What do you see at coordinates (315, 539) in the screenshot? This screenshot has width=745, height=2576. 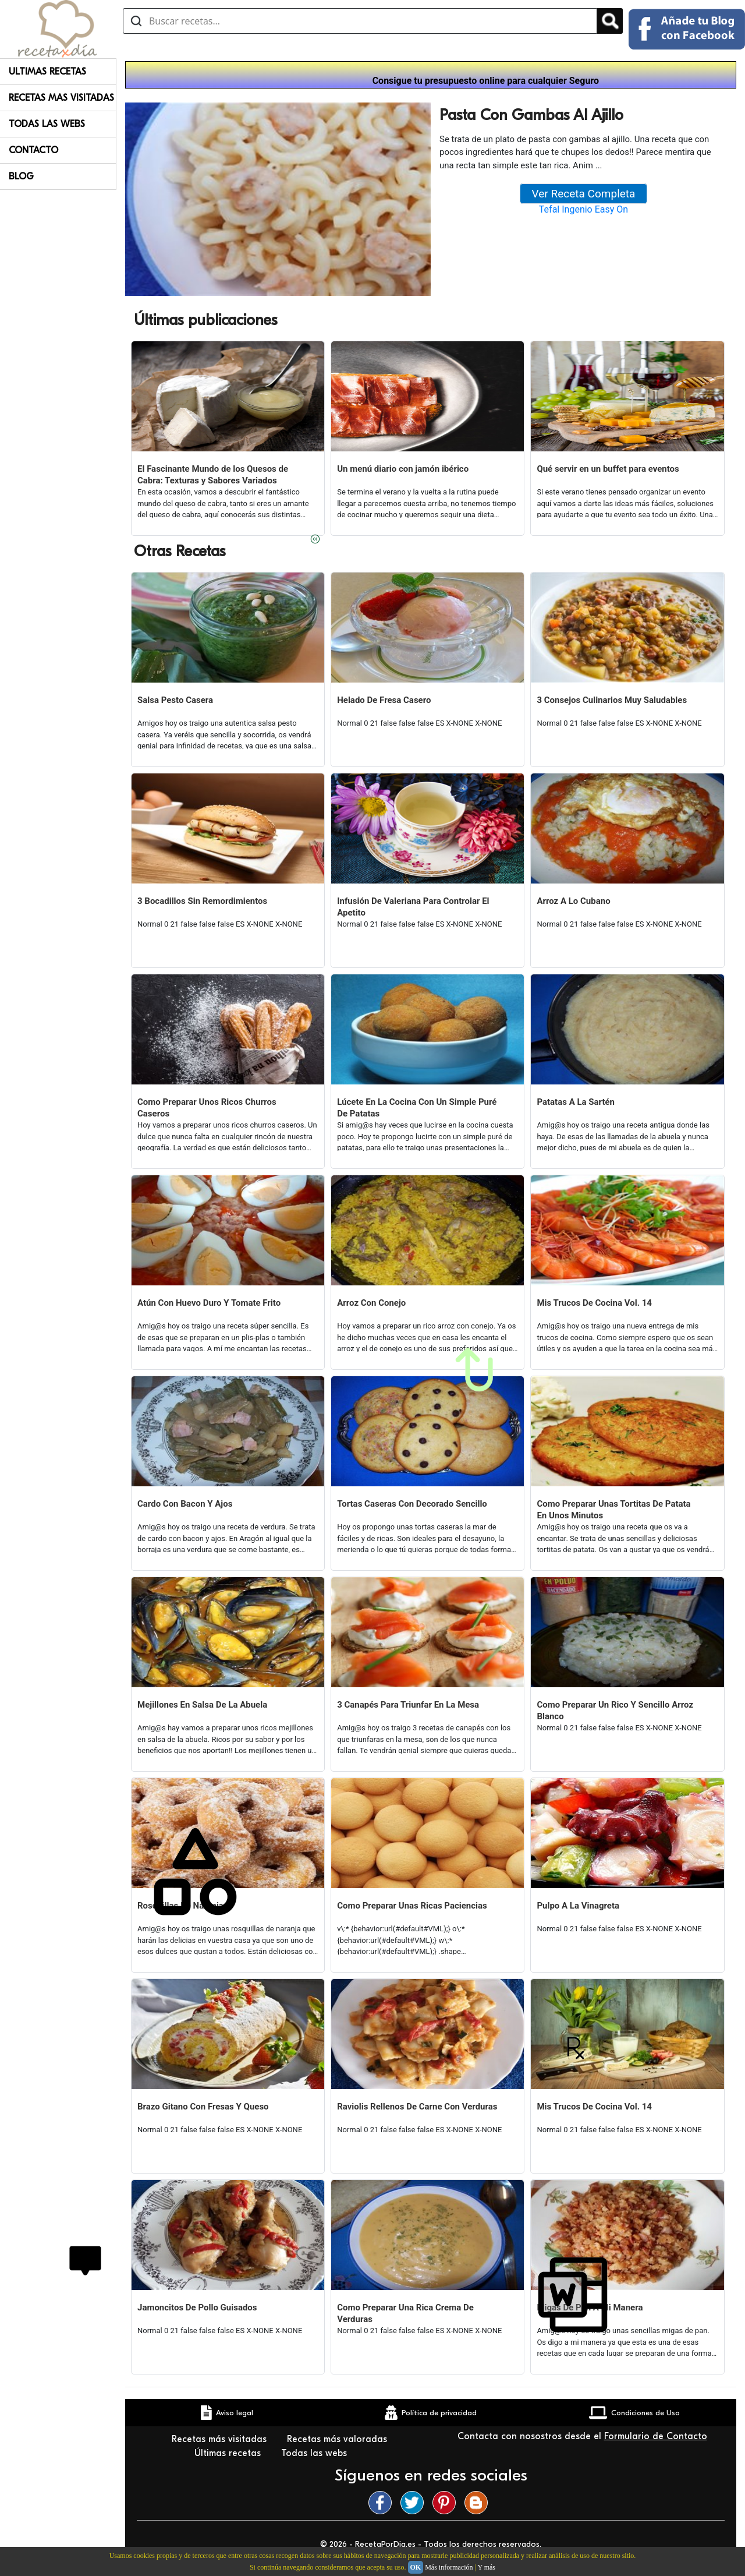 I see `go back to the beginning` at bounding box center [315, 539].